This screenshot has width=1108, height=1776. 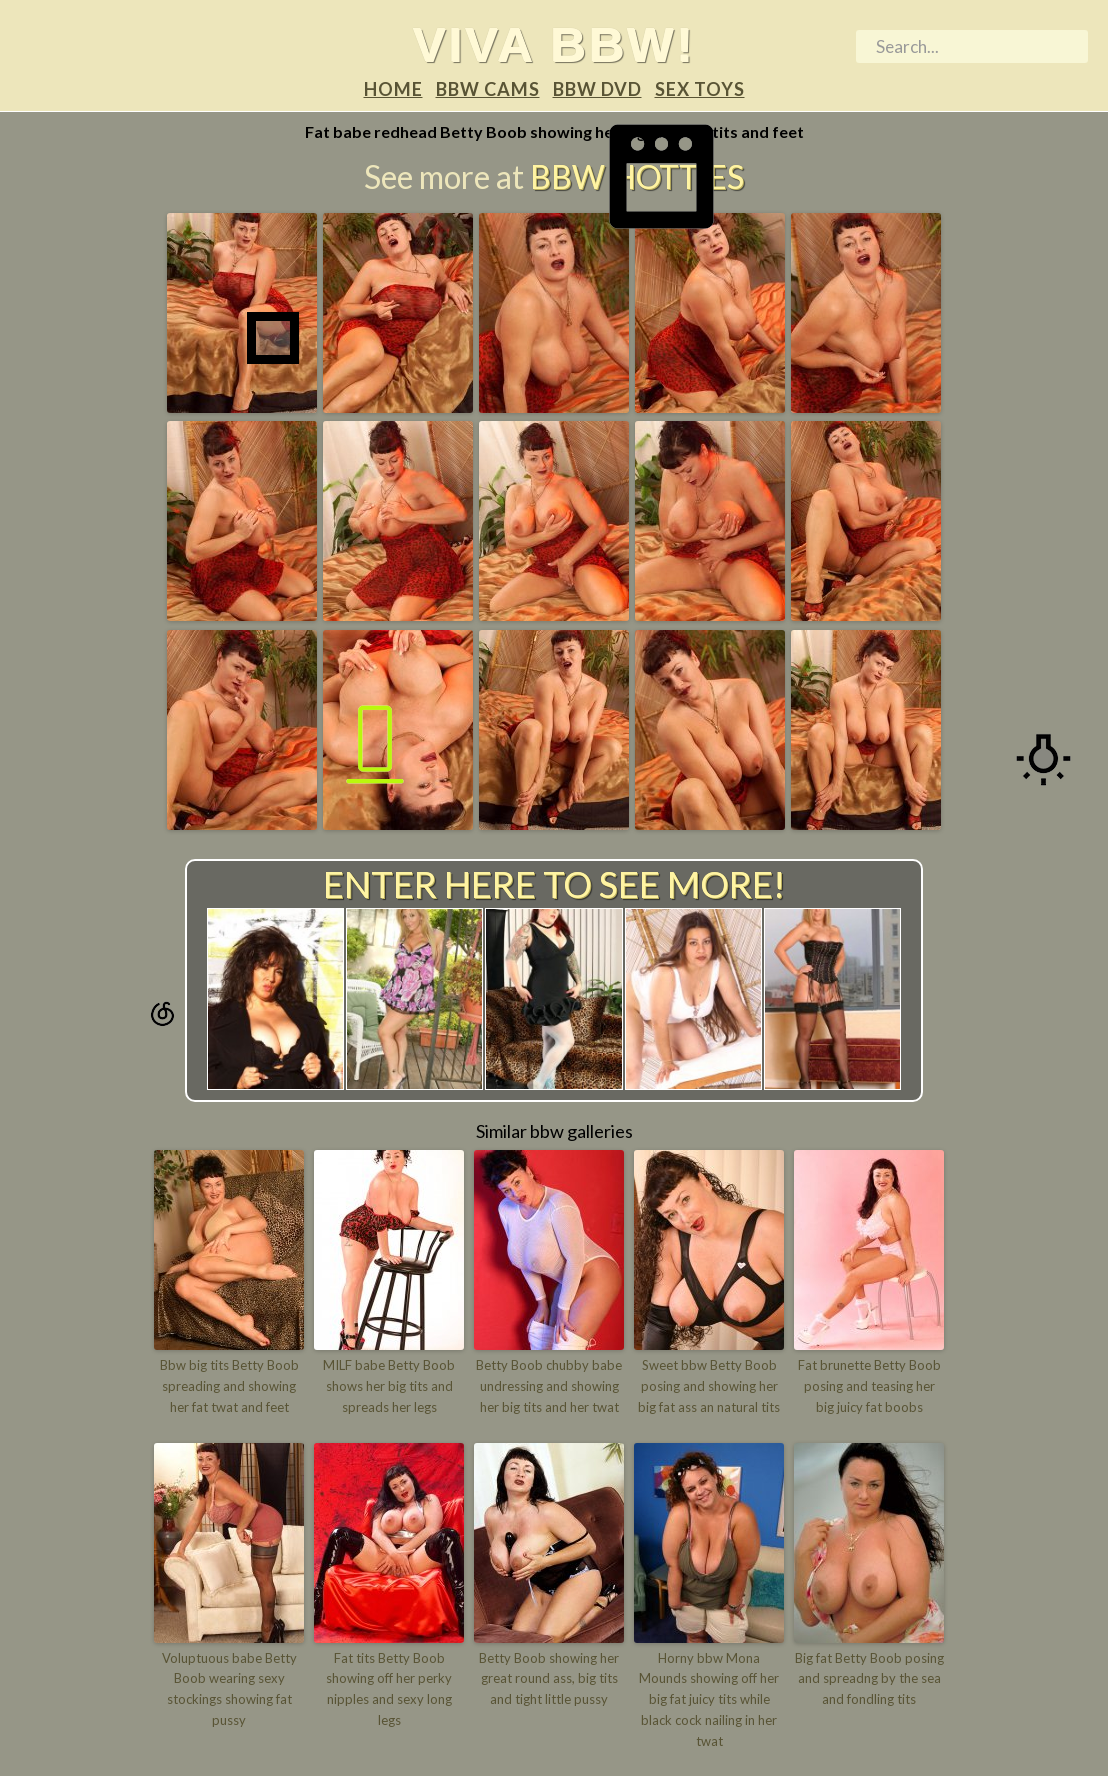 I want to click on adjust incandescent light settings, so click(x=1043, y=758).